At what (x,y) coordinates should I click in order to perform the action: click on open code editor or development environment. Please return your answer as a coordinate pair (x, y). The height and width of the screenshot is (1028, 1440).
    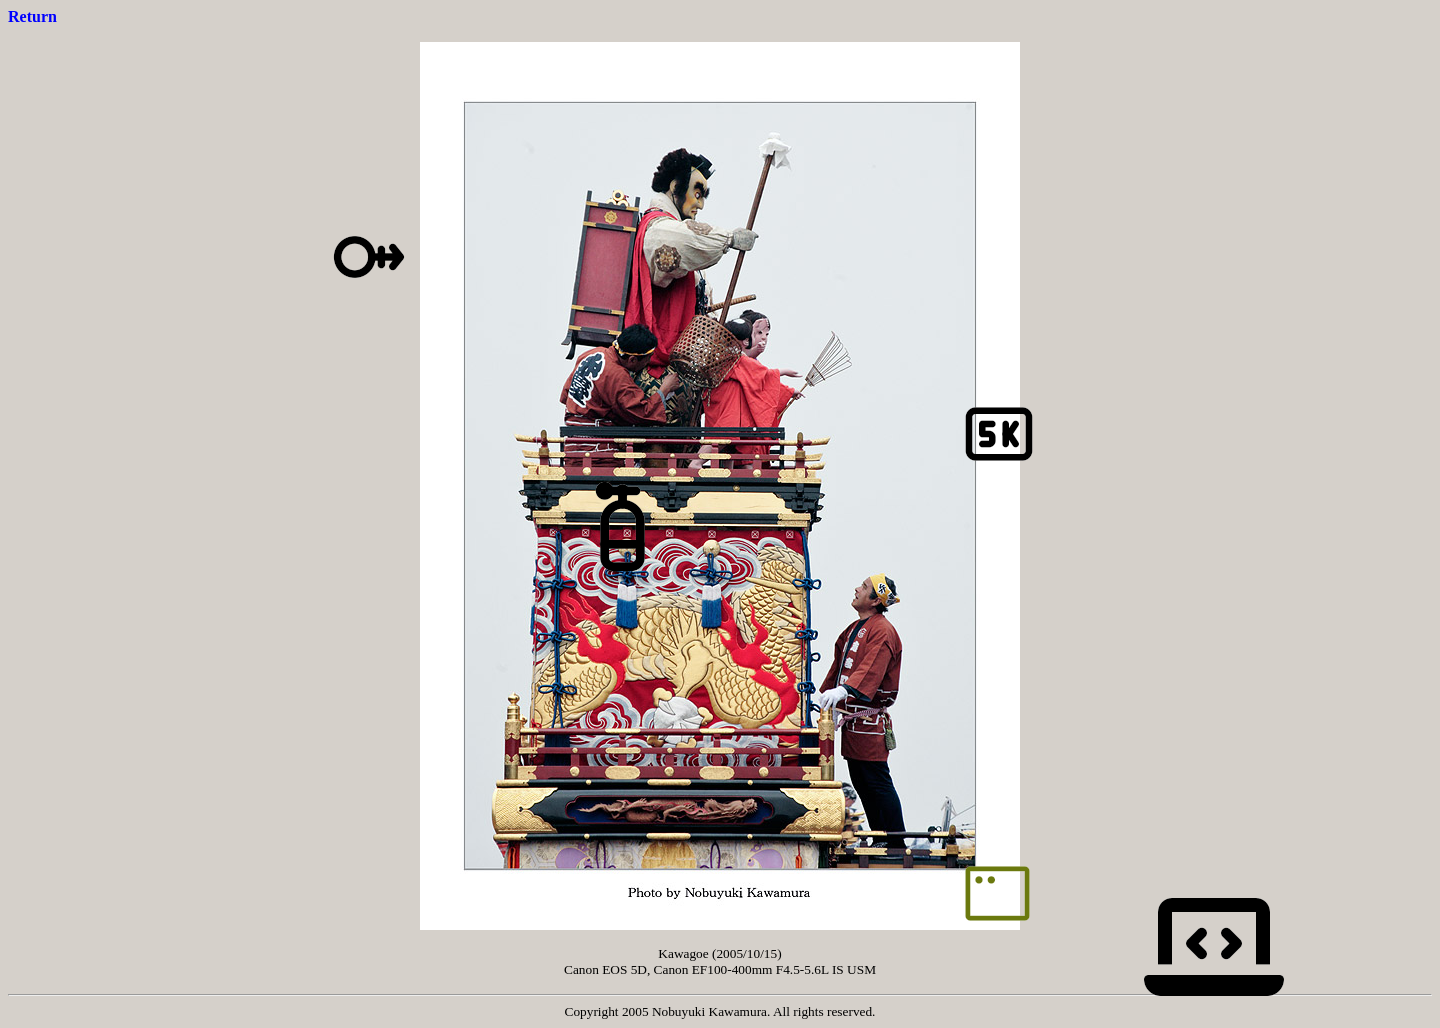
    Looking at the image, I should click on (1214, 947).